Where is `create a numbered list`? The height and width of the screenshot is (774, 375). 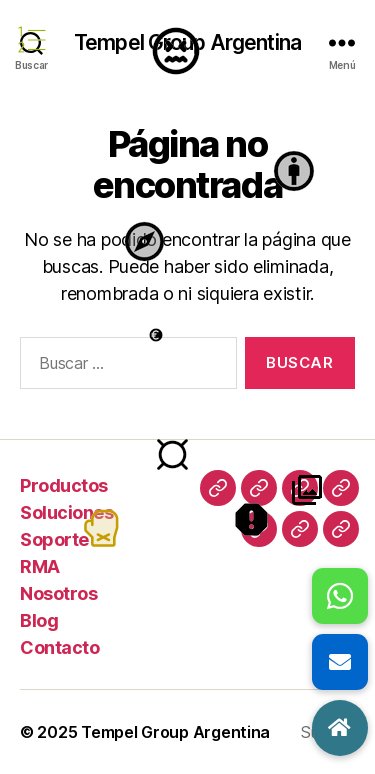 create a numbered list is located at coordinates (32, 40).